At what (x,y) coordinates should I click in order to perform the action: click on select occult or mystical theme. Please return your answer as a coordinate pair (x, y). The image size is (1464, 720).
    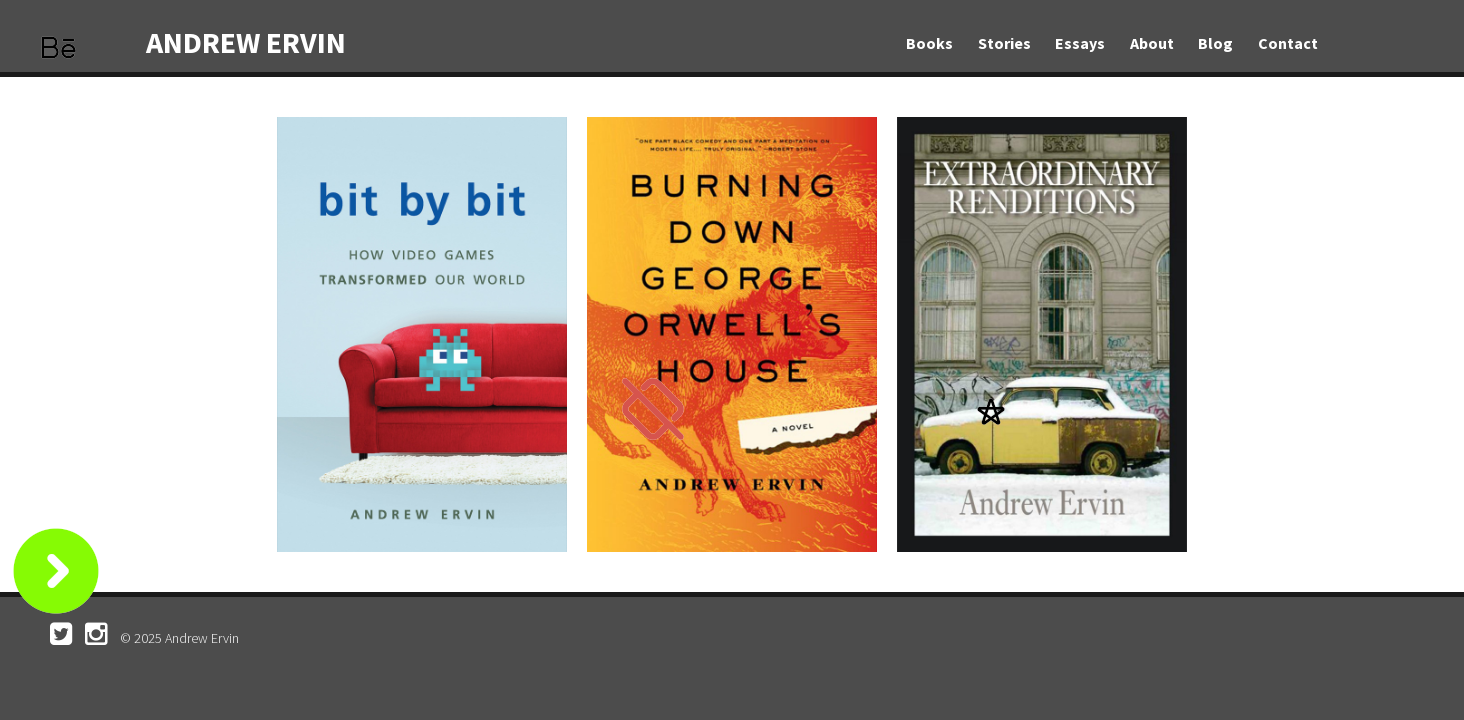
    Looking at the image, I should click on (991, 413).